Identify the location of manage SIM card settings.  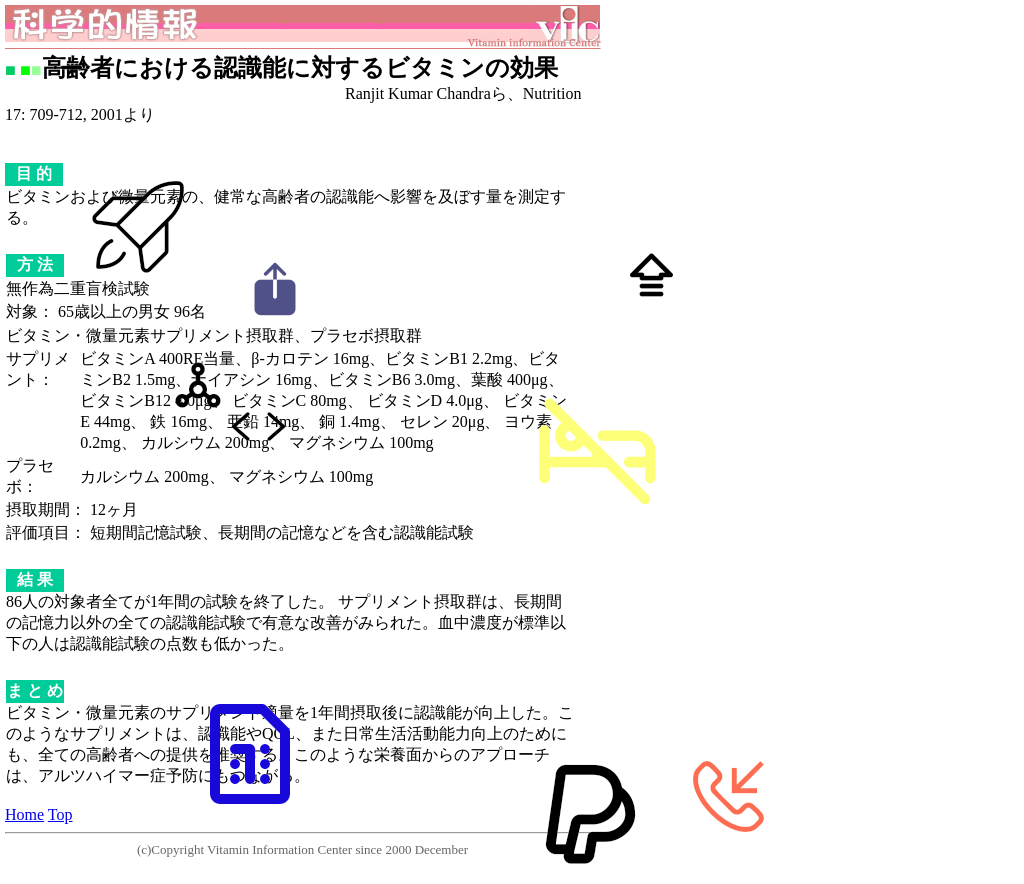
(250, 754).